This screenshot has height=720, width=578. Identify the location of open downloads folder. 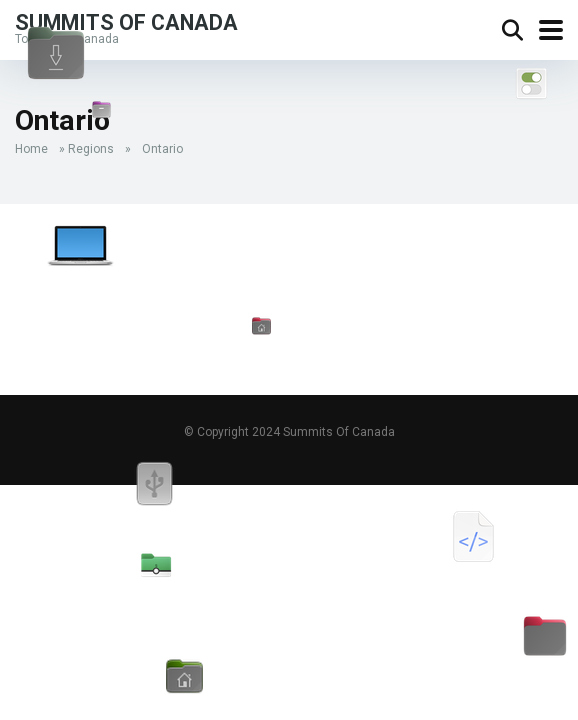
(56, 53).